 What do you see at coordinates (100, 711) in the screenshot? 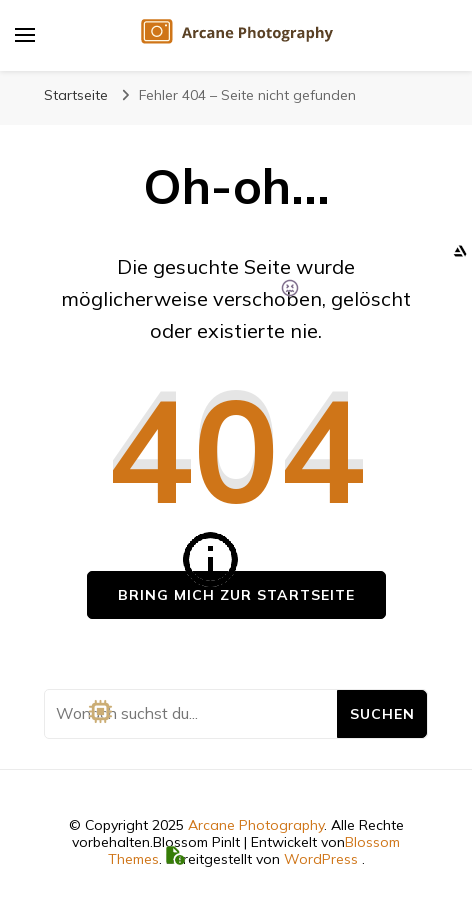
I see `view hardware or processor information` at bounding box center [100, 711].